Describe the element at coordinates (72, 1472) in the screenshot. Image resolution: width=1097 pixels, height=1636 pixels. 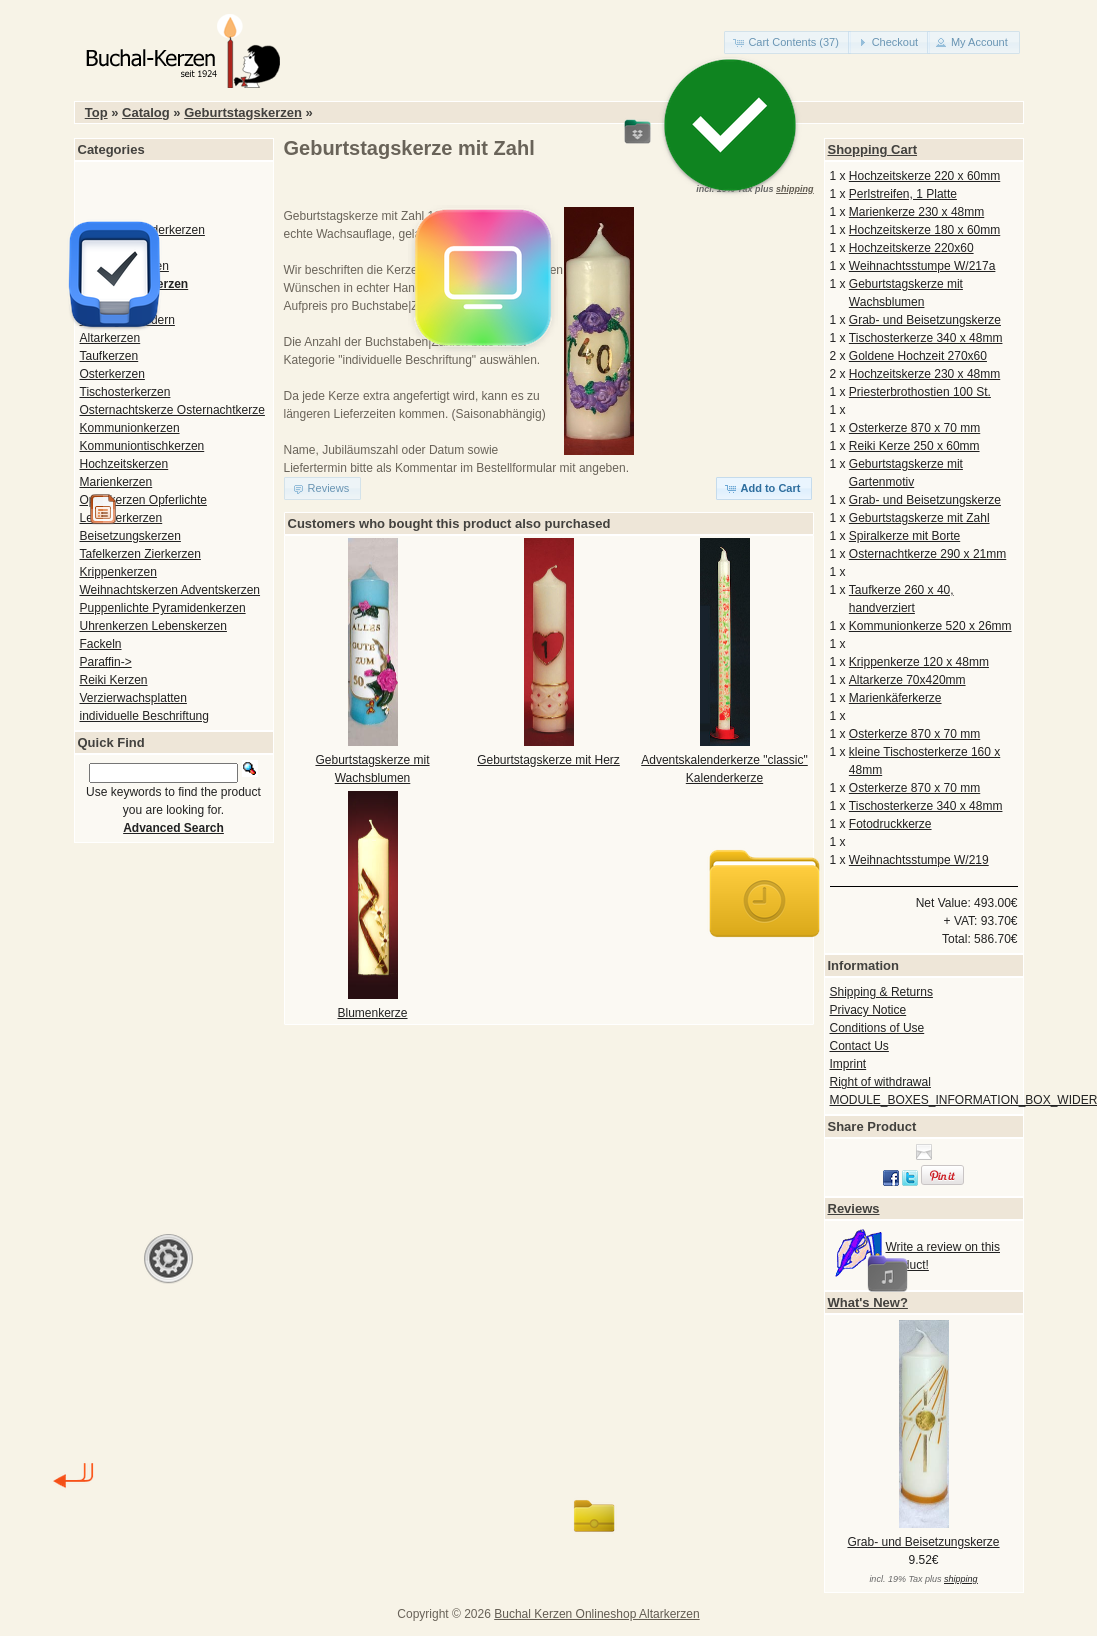
I see `reply to all recipients in an email thread` at that location.